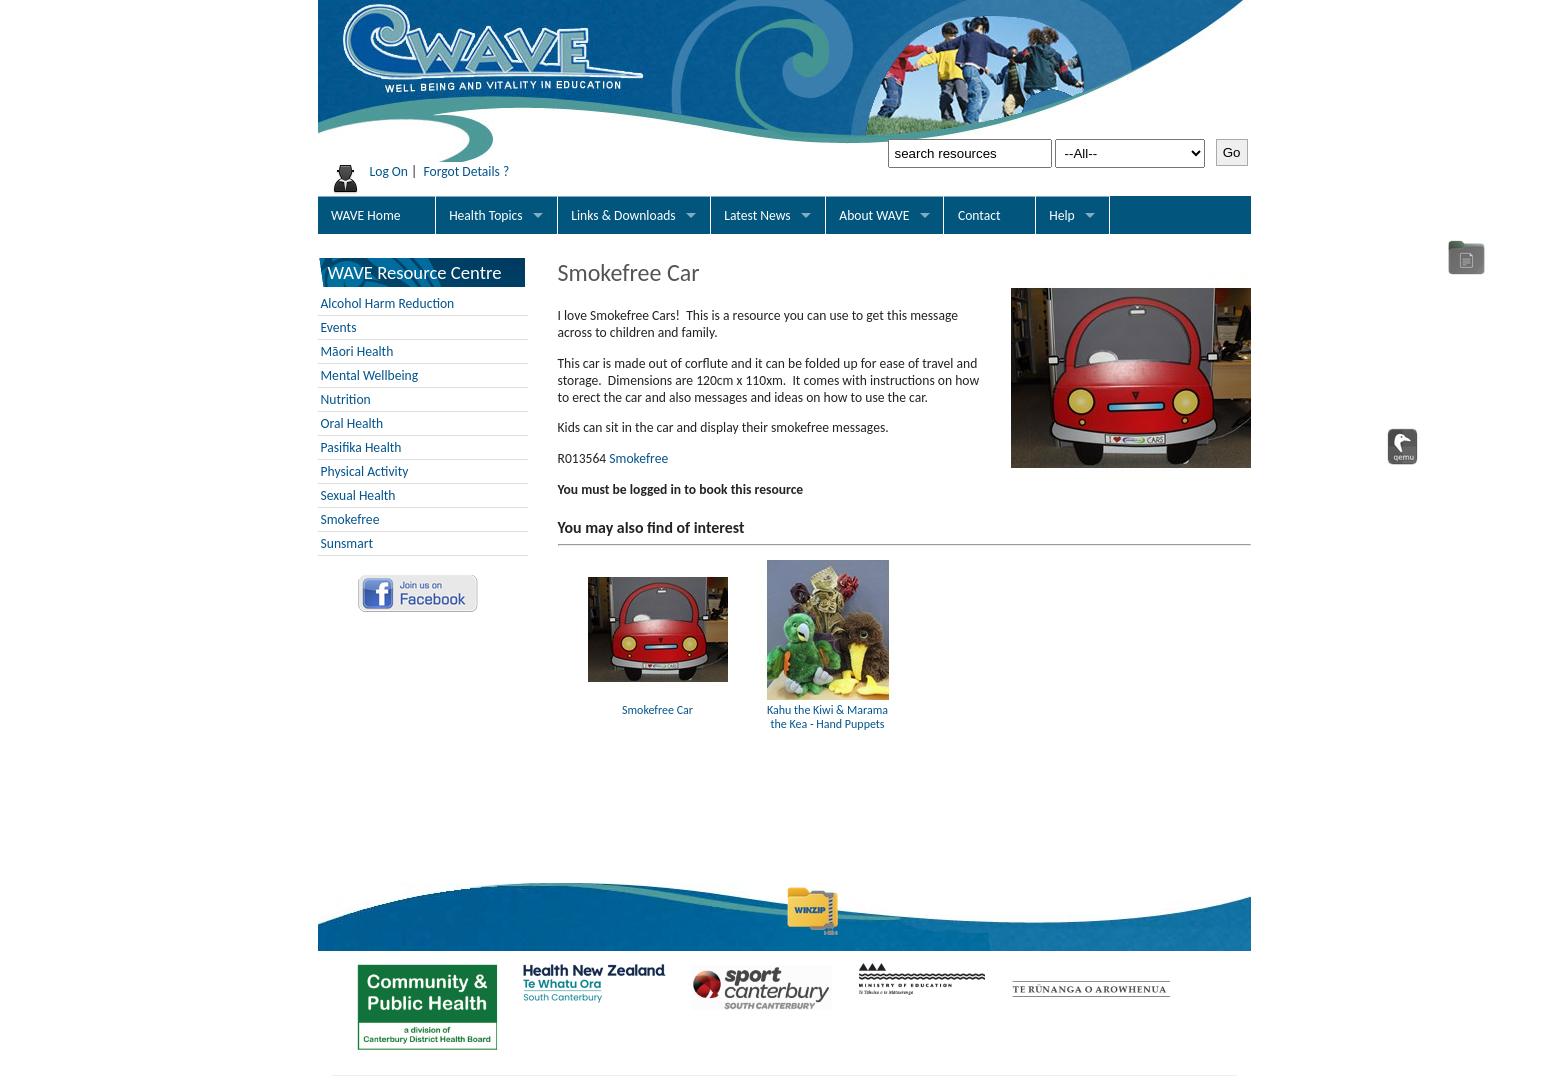 The width and height of the screenshot is (1568, 1091). What do you see at coordinates (1402, 446) in the screenshot?
I see `qemu virtual disk image file` at bounding box center [1402, 446].